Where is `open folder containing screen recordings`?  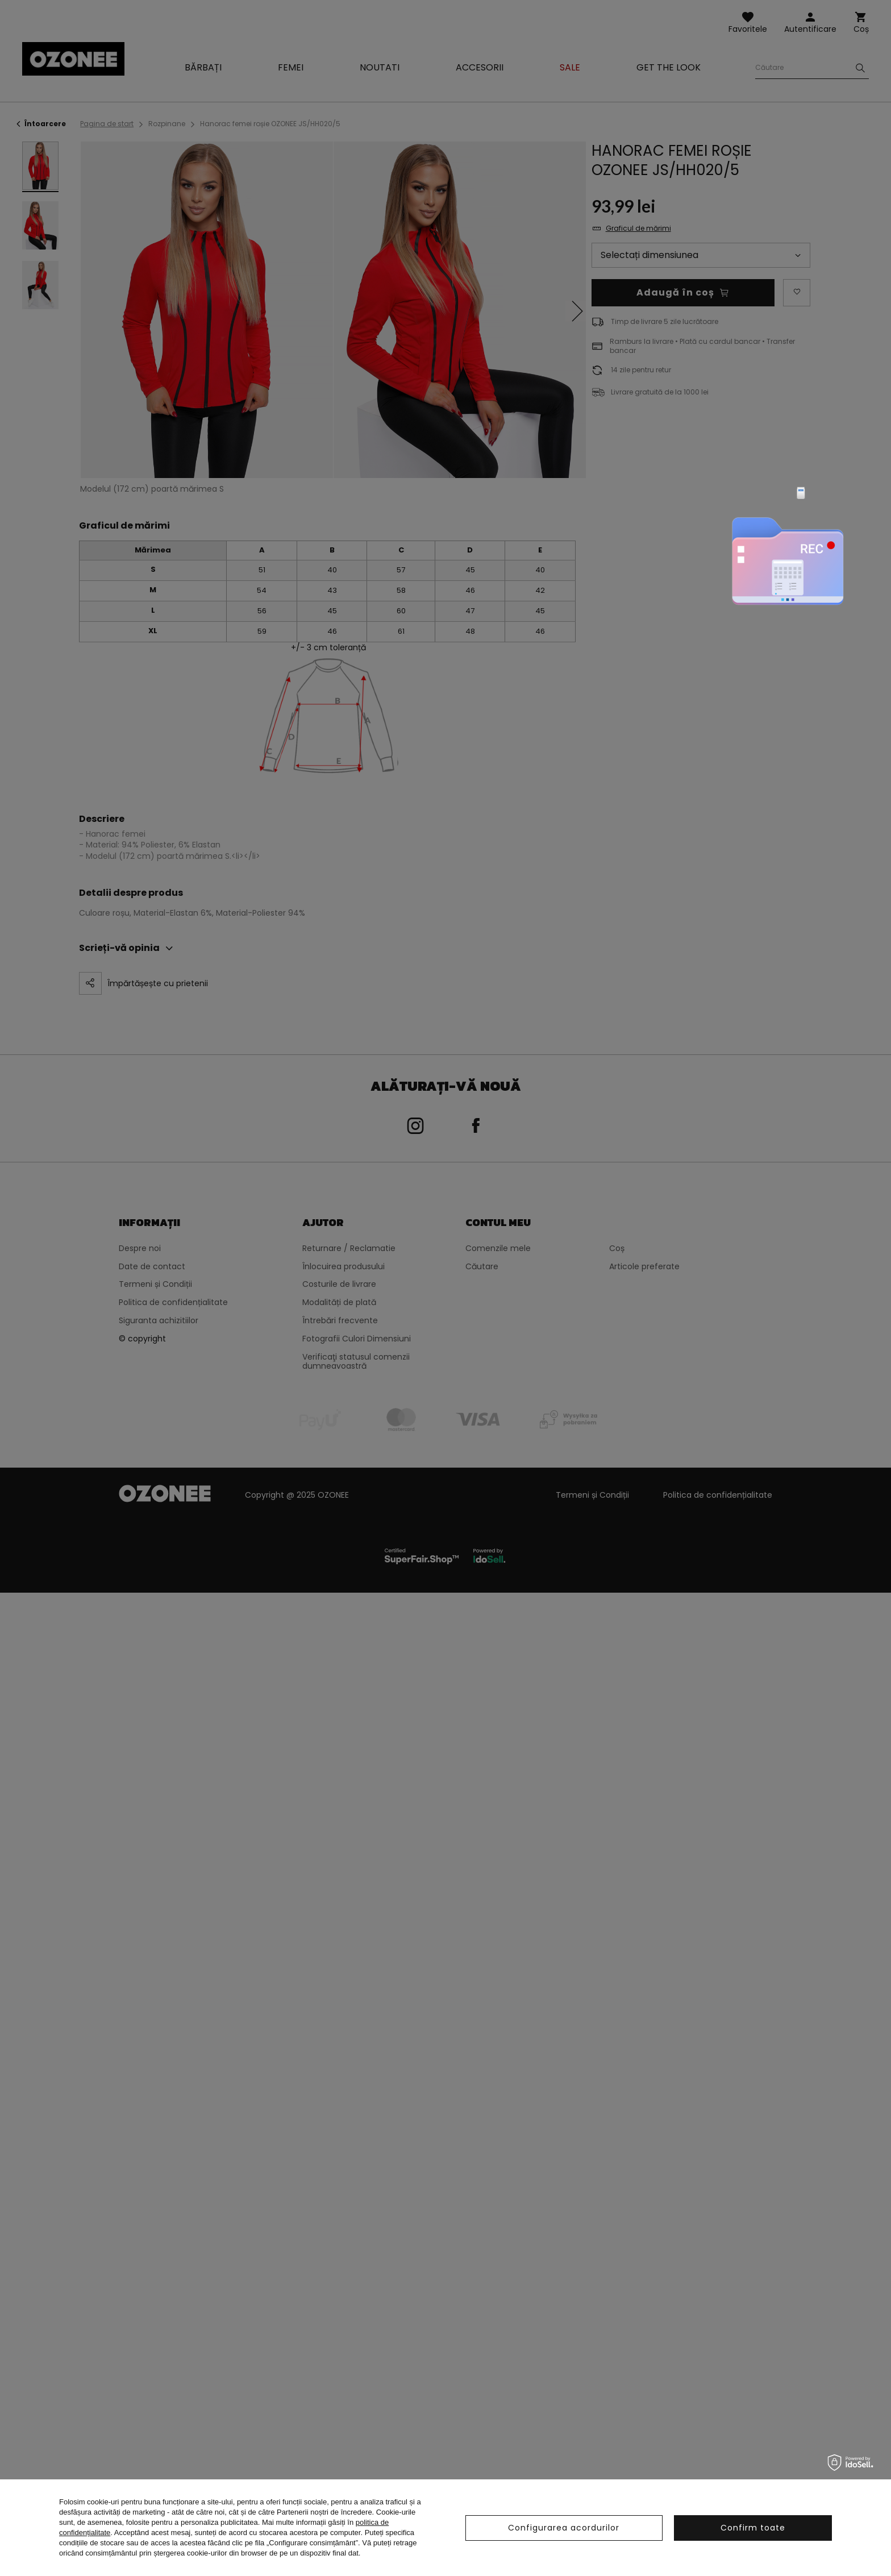
open folder containing screen recordings is located at coordinates (787, 564).